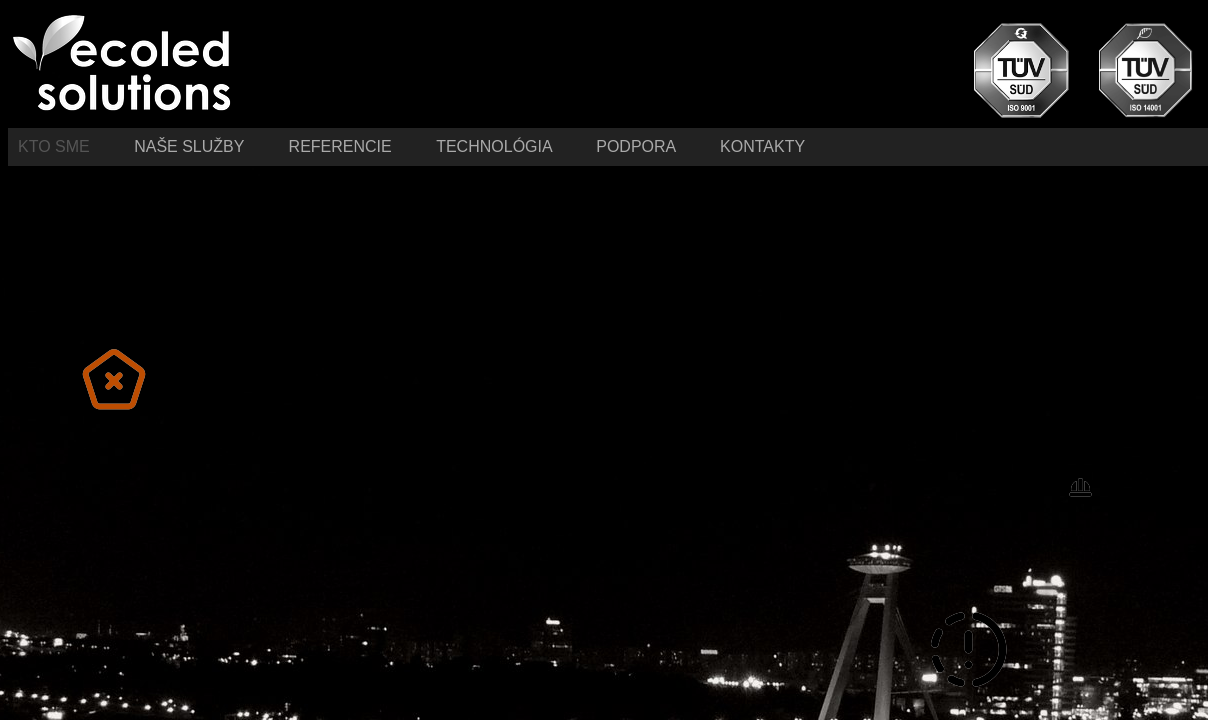 Image resolution: width=1208 pixels, height=720 pixels. Describe the element at coordinates (968, 649) in the screenshot. I see `indicates a task in progress with a warning or issue` at that location.